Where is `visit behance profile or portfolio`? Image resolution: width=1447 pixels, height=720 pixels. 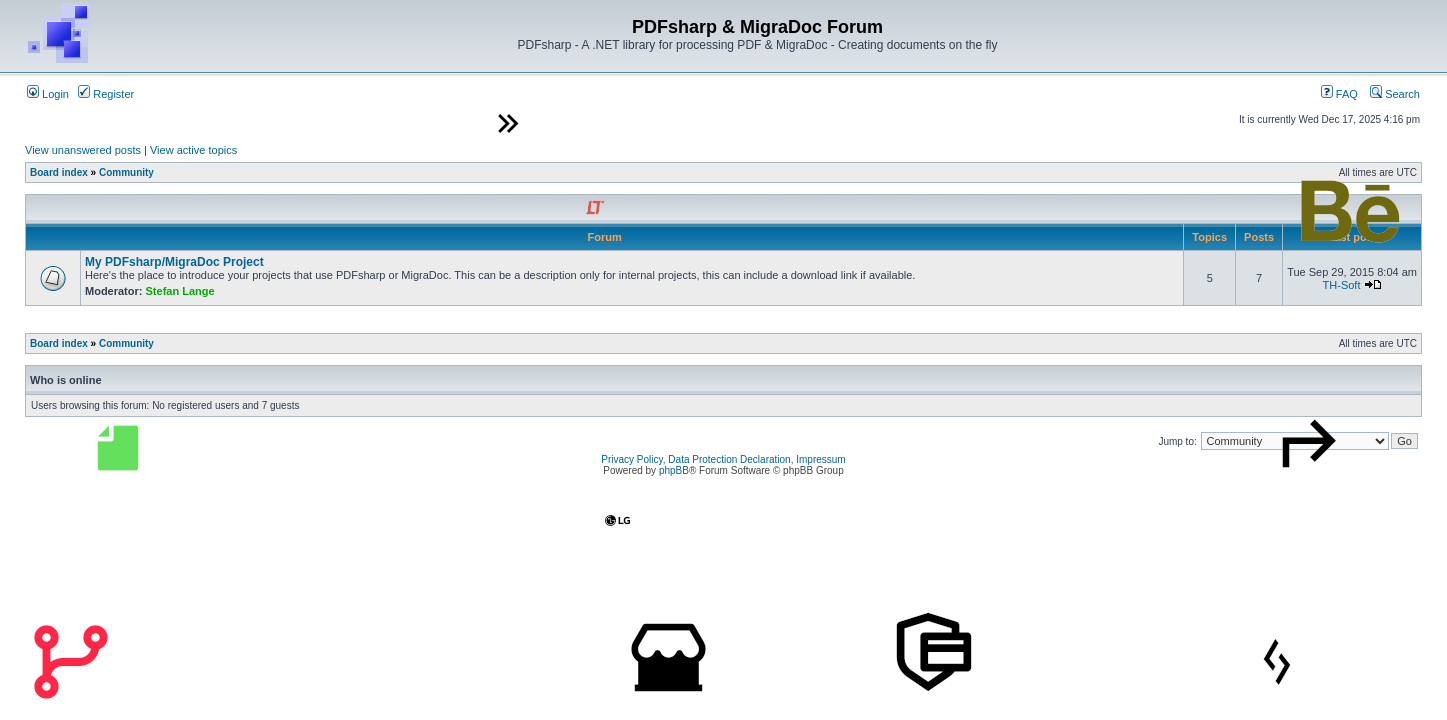
visit behance profile or portfolio is located at coordinates (1350, 210).